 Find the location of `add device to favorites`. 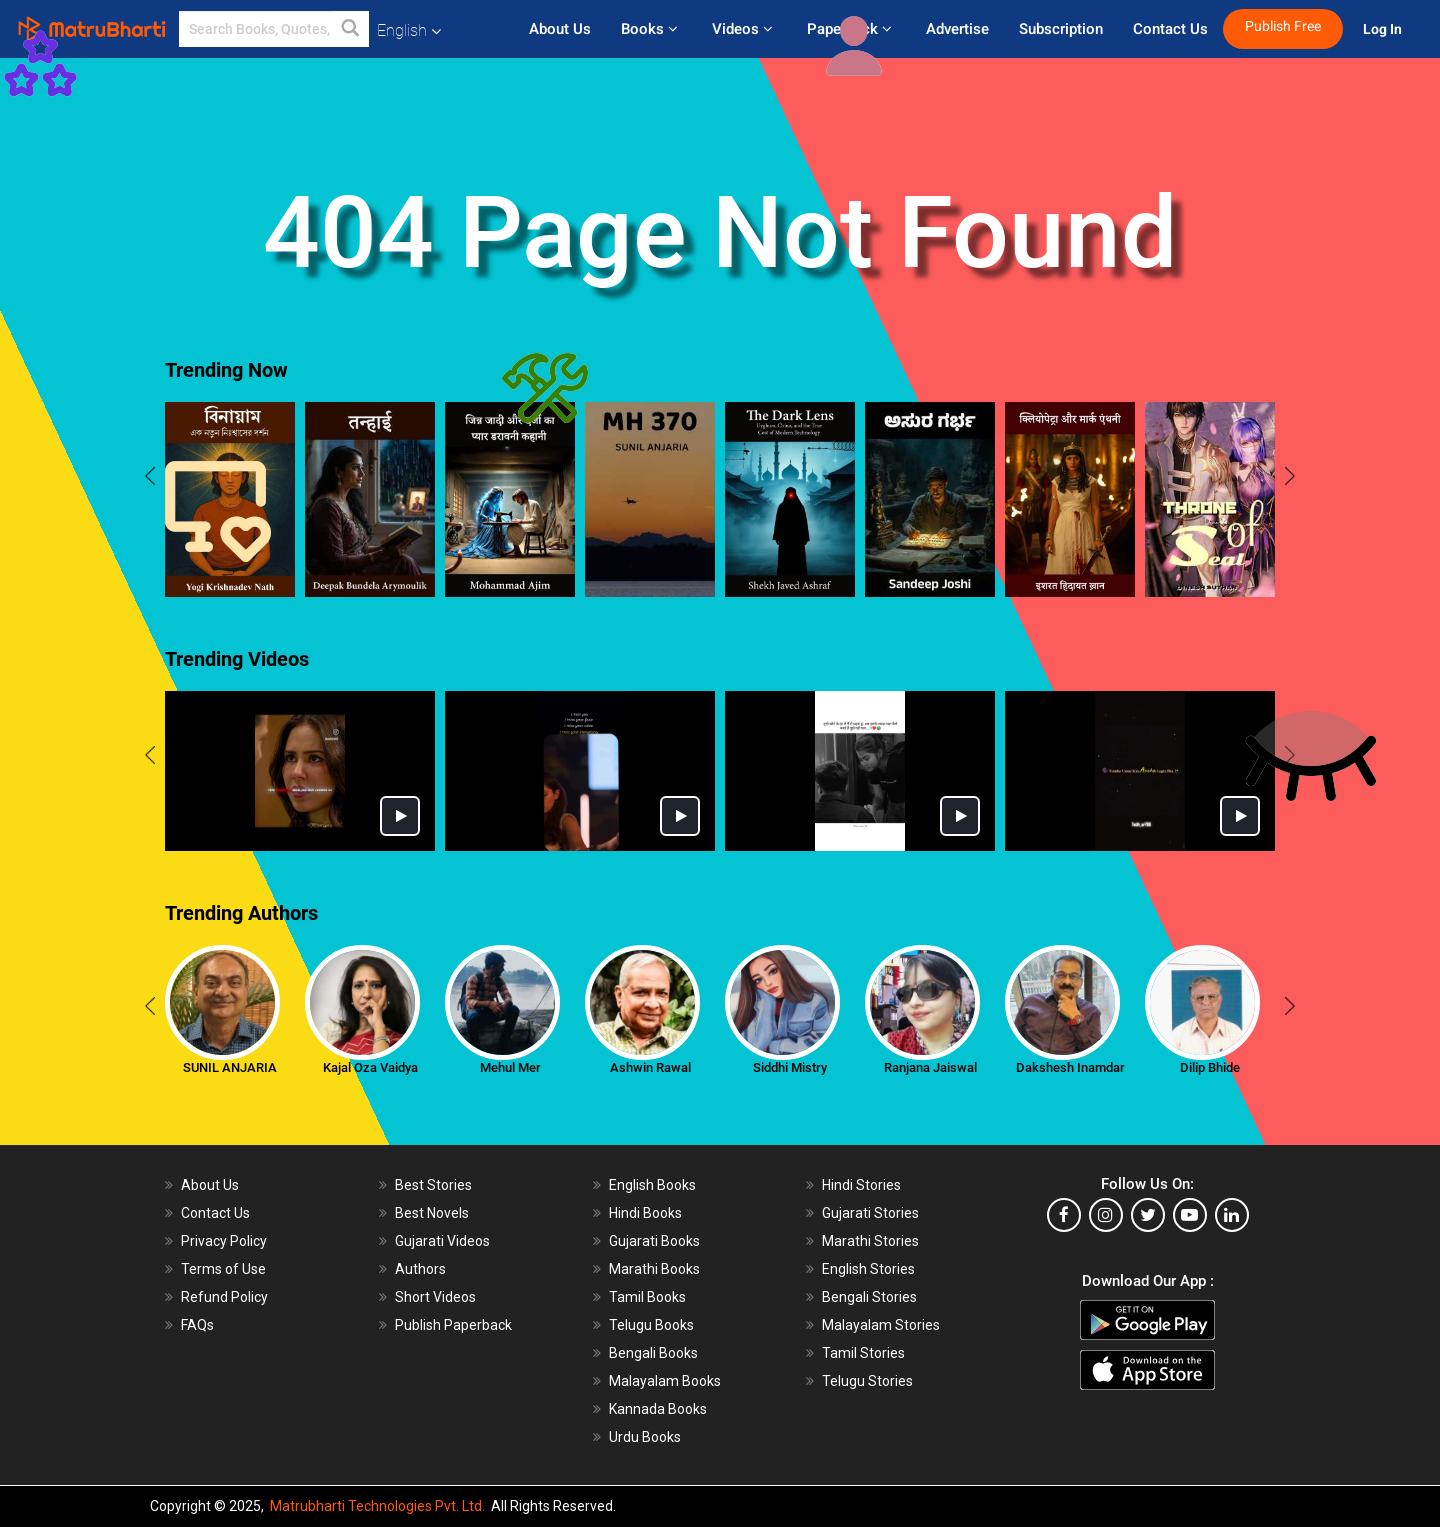

add device to favorites is located at coordinates (215, 506).